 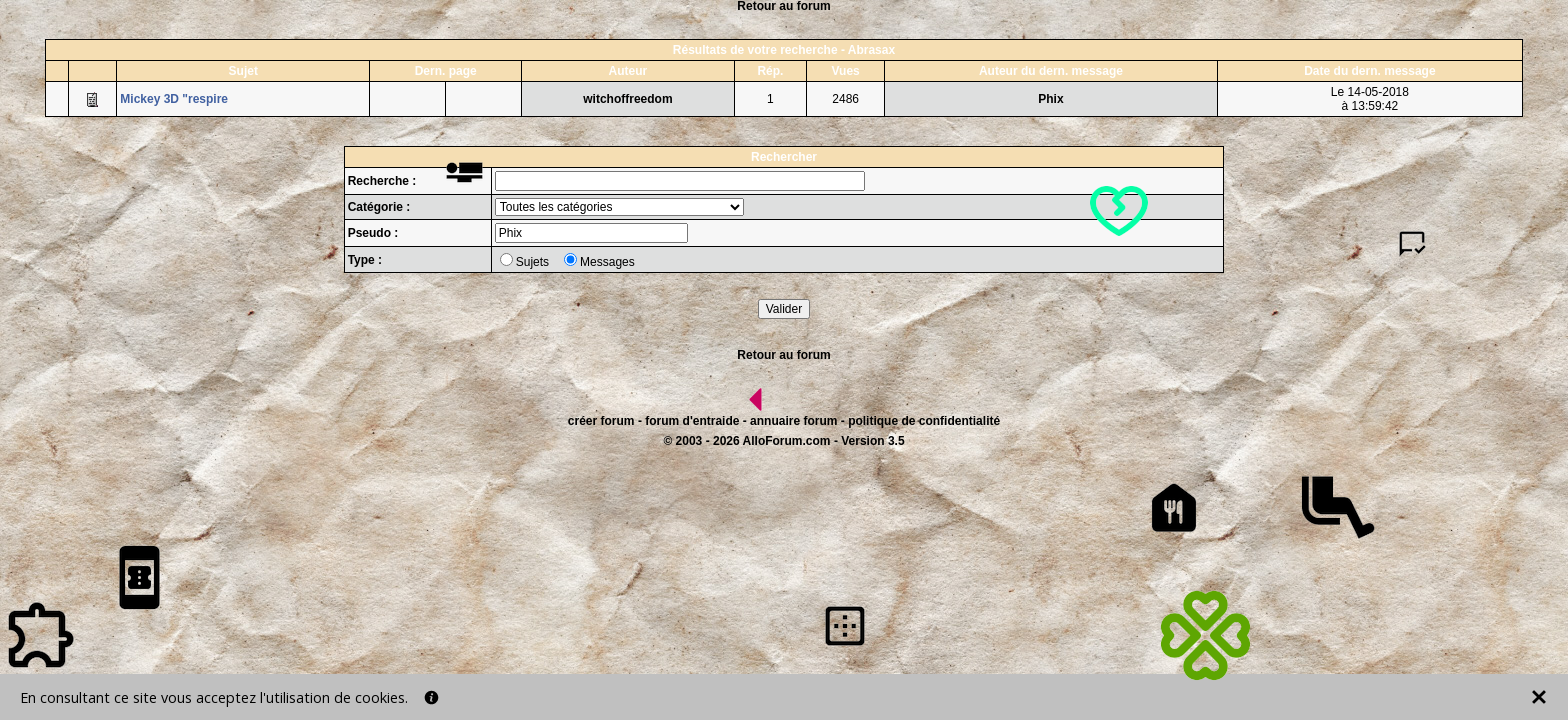 I want to click on find nearby food banks or food assistance, so click(x=1174, y=507).